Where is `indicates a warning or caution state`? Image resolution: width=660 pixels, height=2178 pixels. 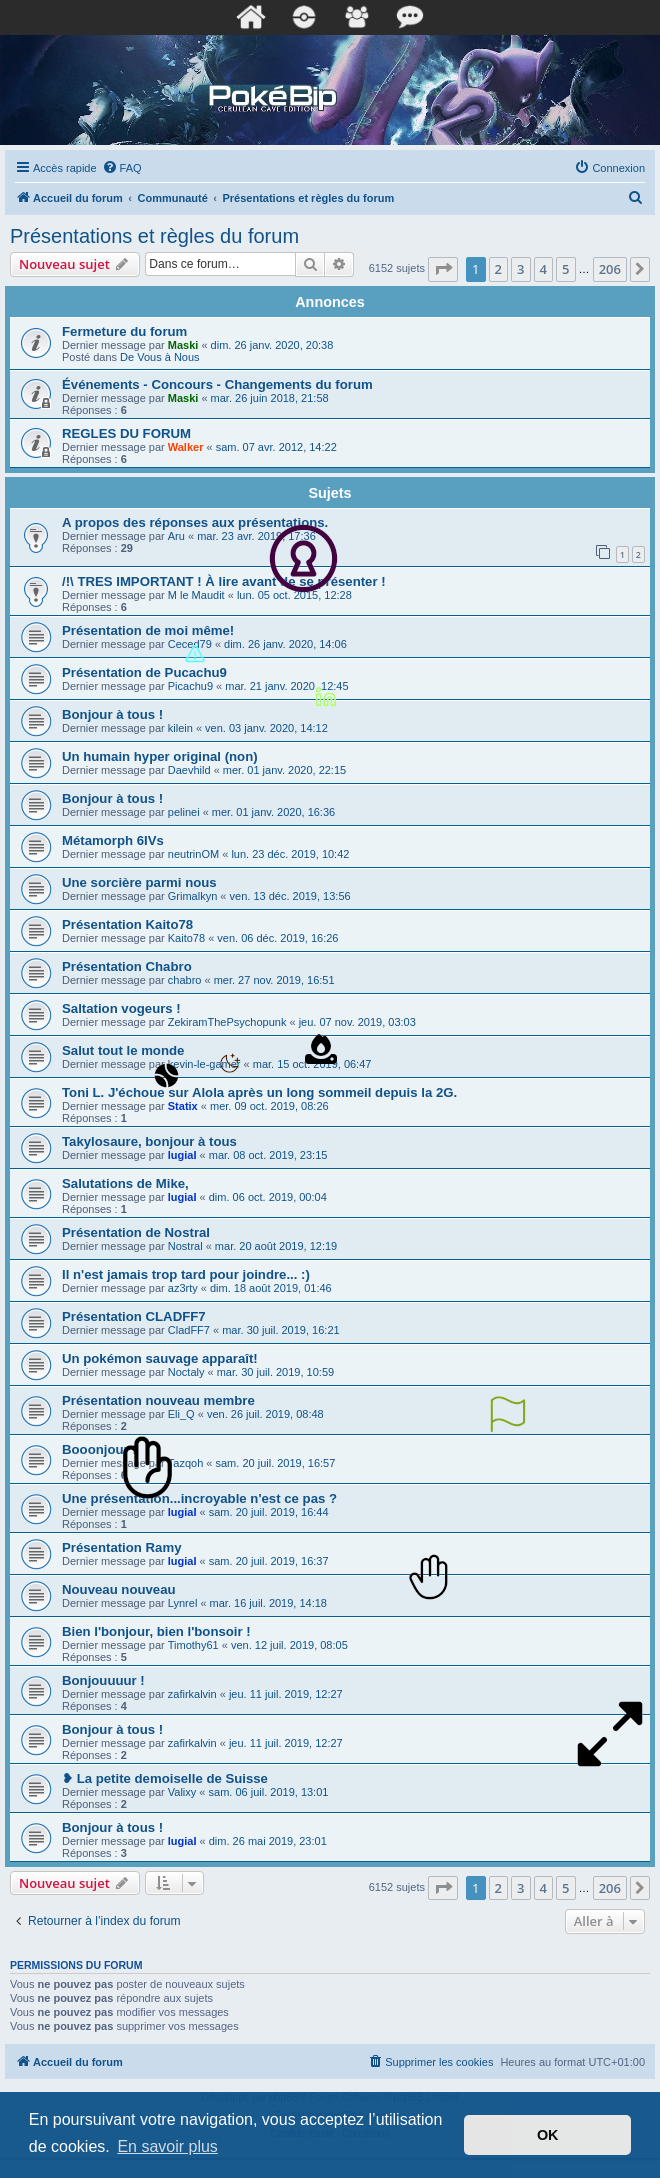
indicates a warning or caution state is located at coordinates (195, 654).